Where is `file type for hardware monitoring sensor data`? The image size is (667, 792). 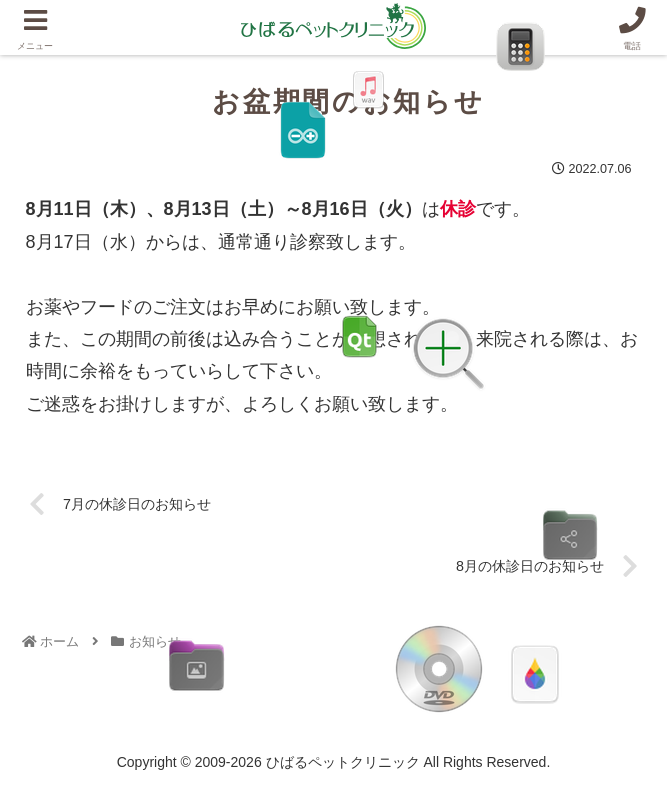 file type for hardware monitoring sensor data is located at coordinates (535, 674).